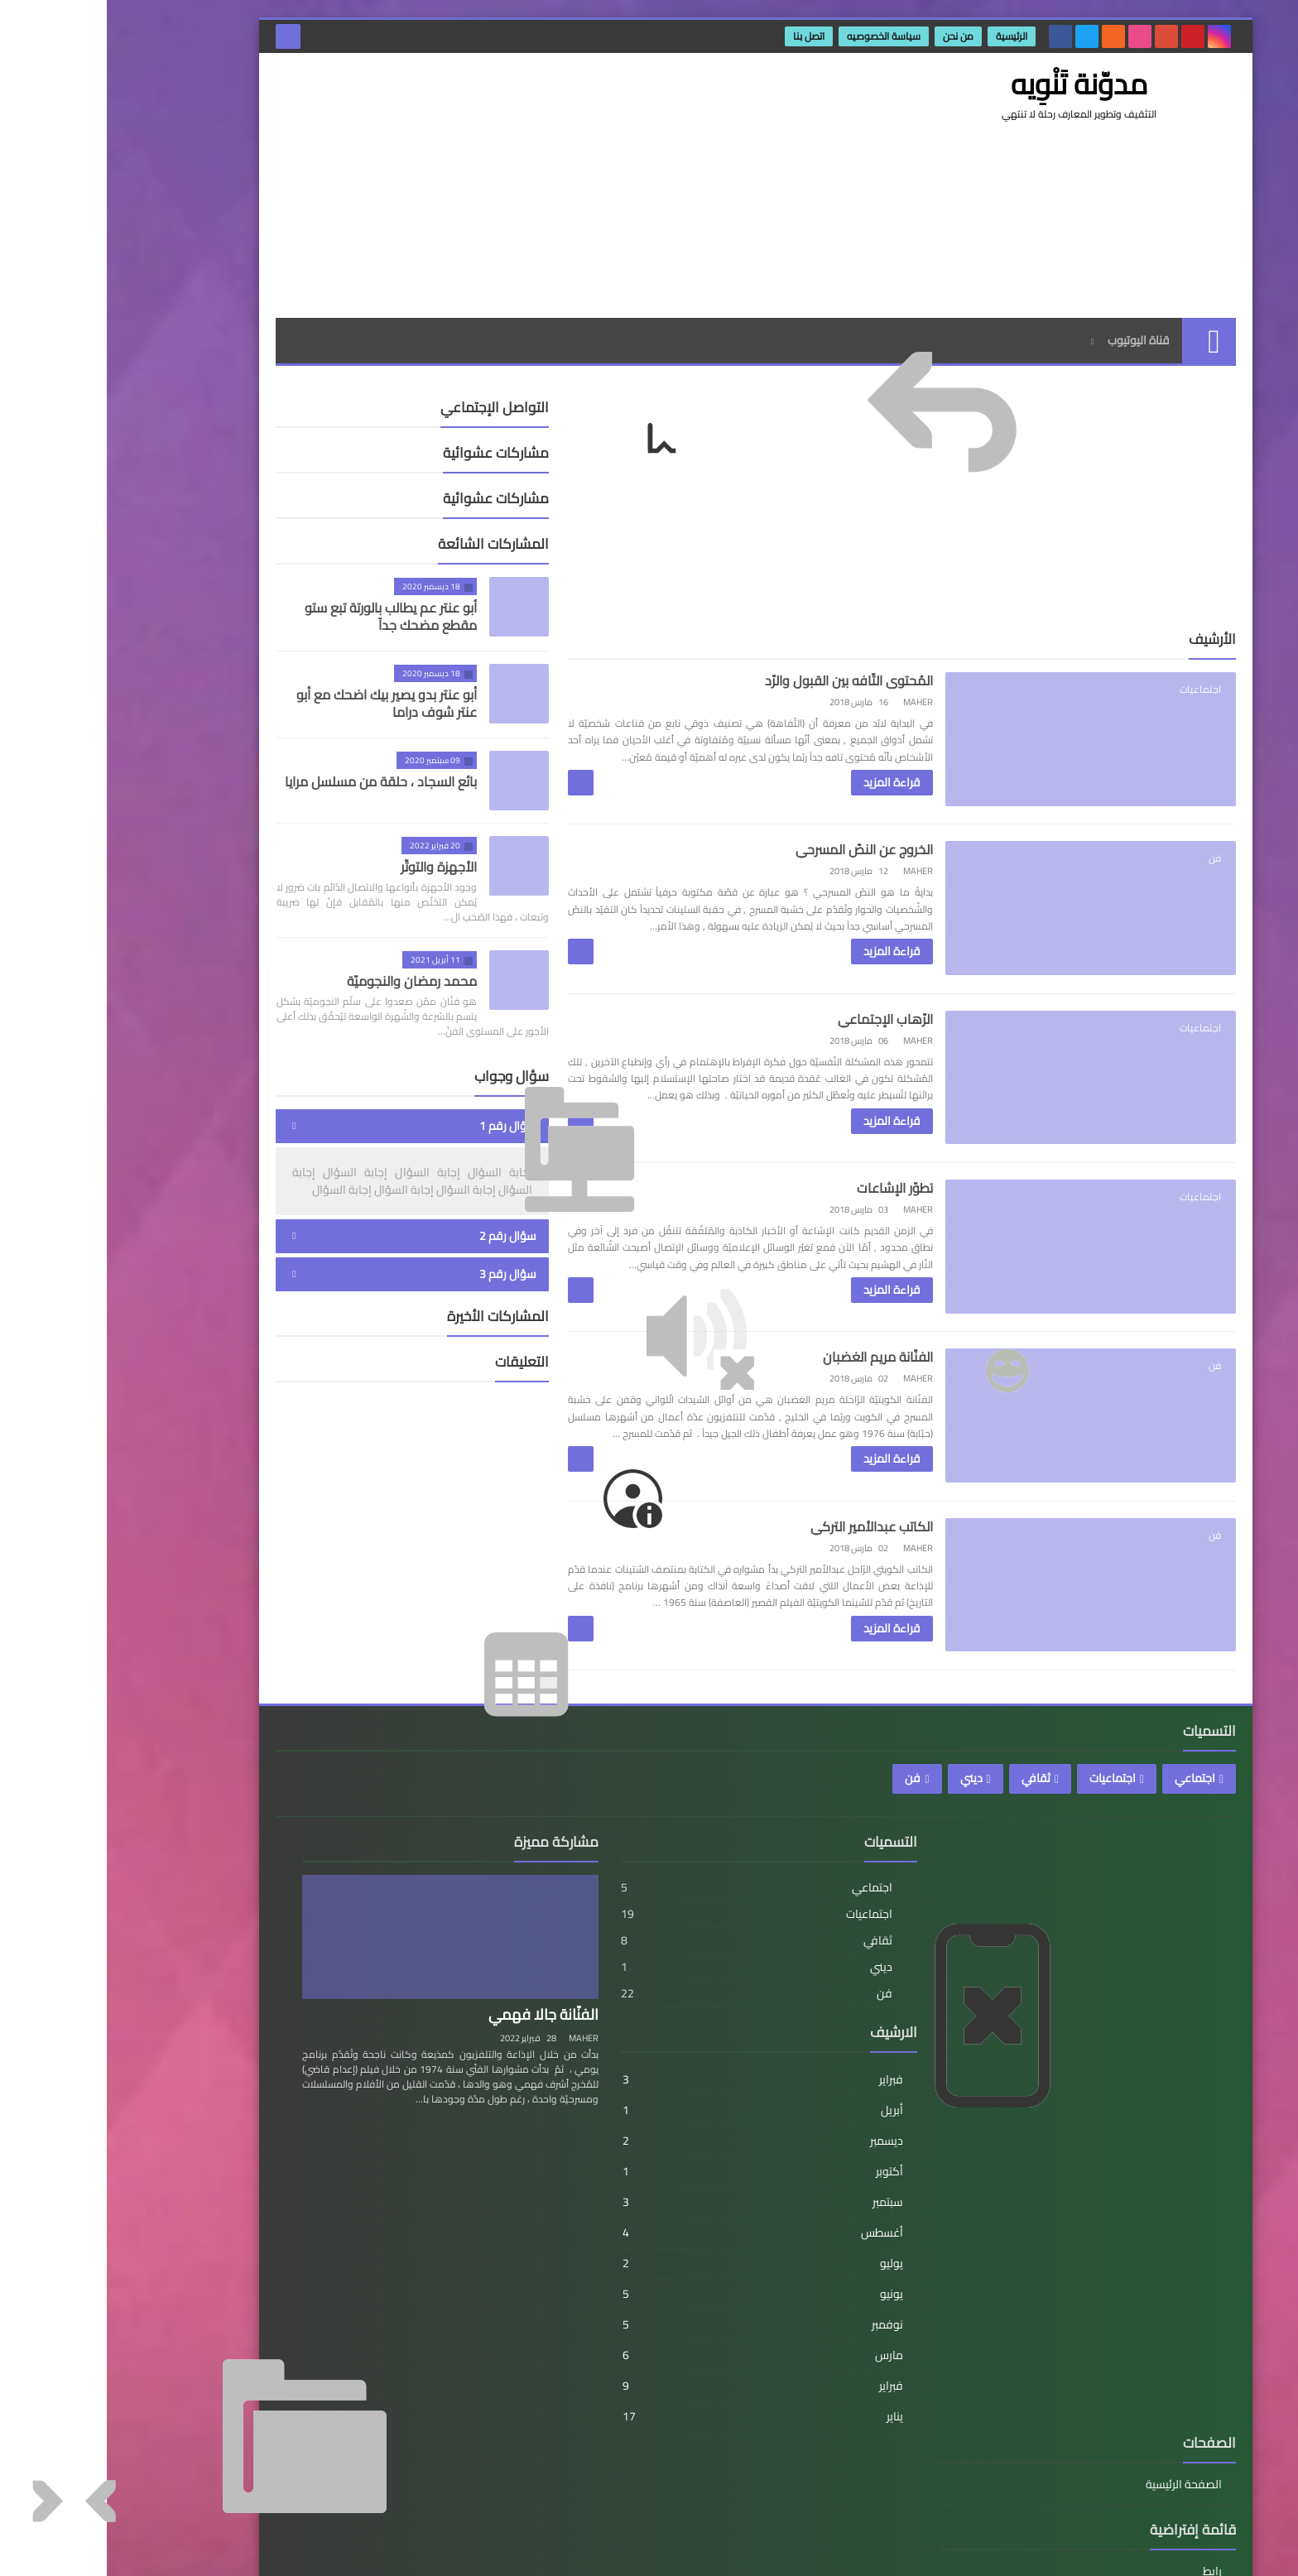 The height and width of the screenshot is (2576, 1298). I want to click on access a remote or network folder, so click(587, 1149).